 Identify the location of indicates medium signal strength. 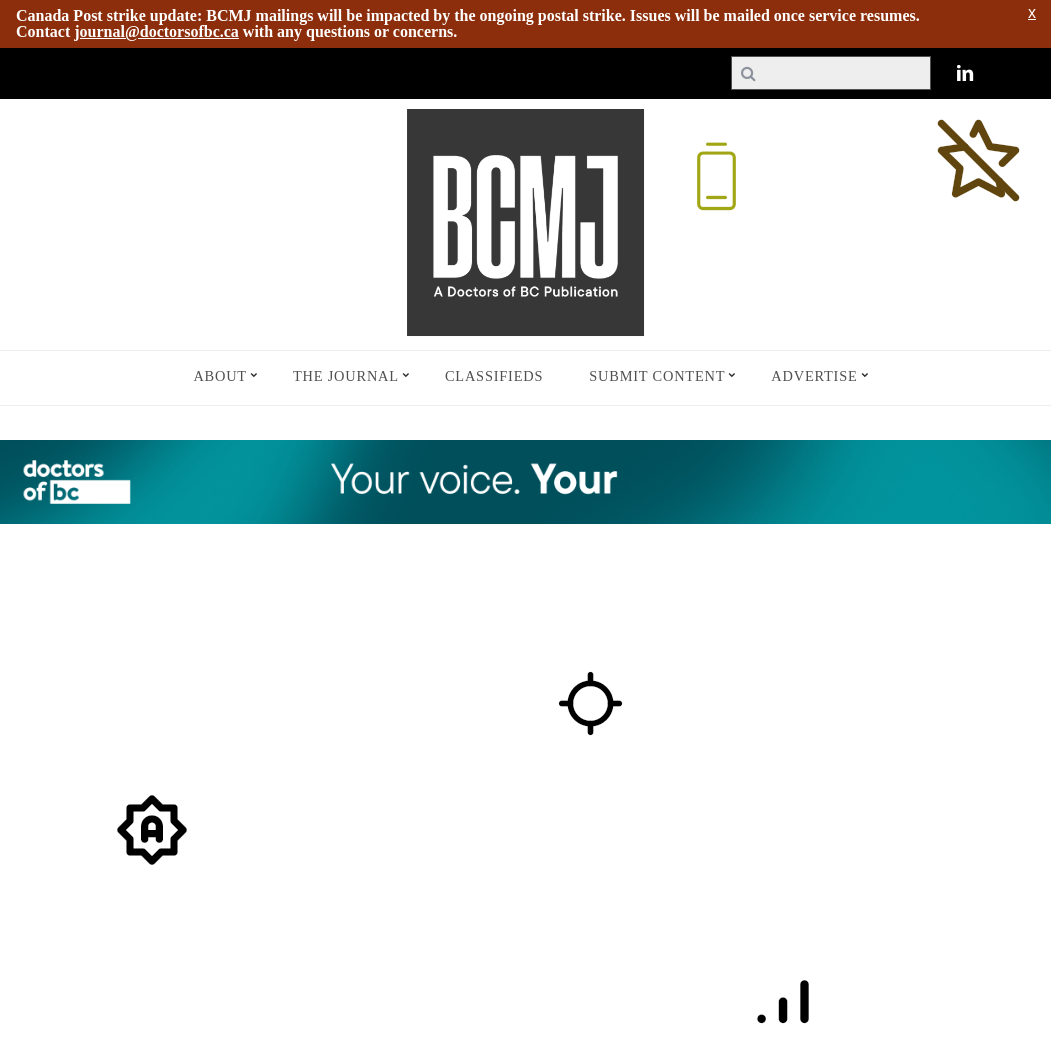
(804, 984).